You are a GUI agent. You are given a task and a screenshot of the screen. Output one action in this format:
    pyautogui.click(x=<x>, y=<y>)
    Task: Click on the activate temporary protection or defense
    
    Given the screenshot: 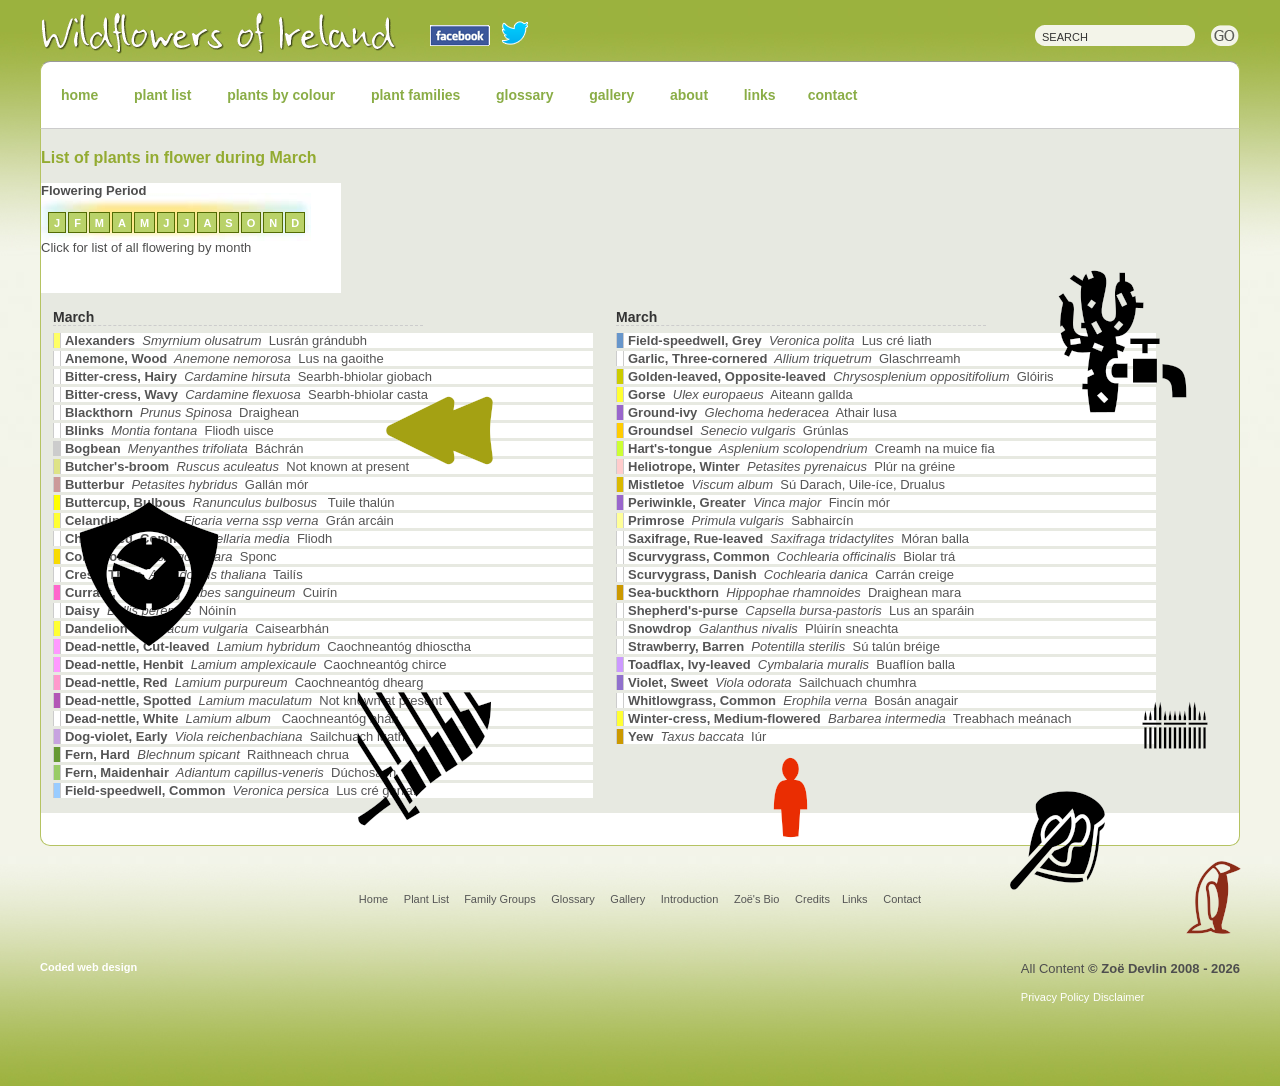 What is the action you would take?
    pyautogui.click(x=149, y=574)
    